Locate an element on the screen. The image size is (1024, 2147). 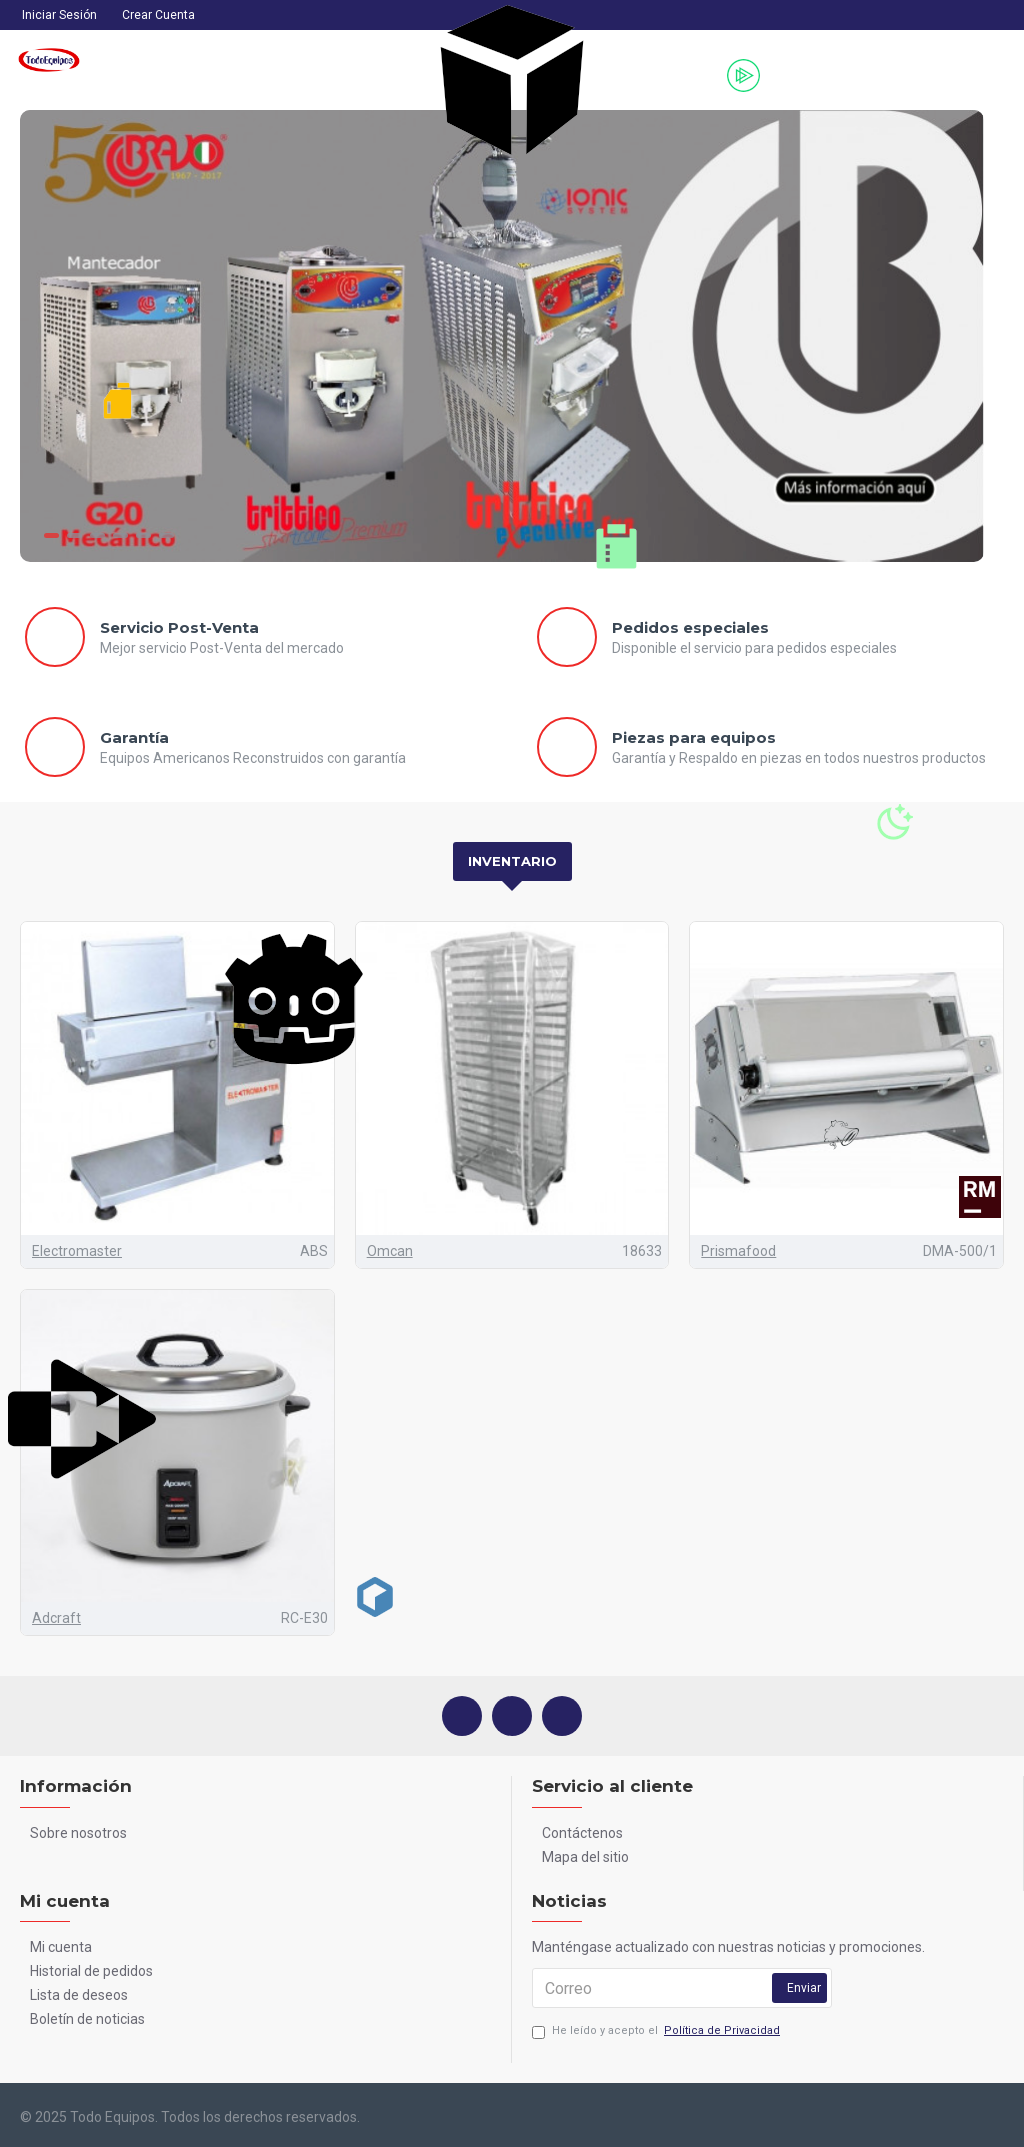
open RubyMine IDE is located at coordinates (980, 1197).